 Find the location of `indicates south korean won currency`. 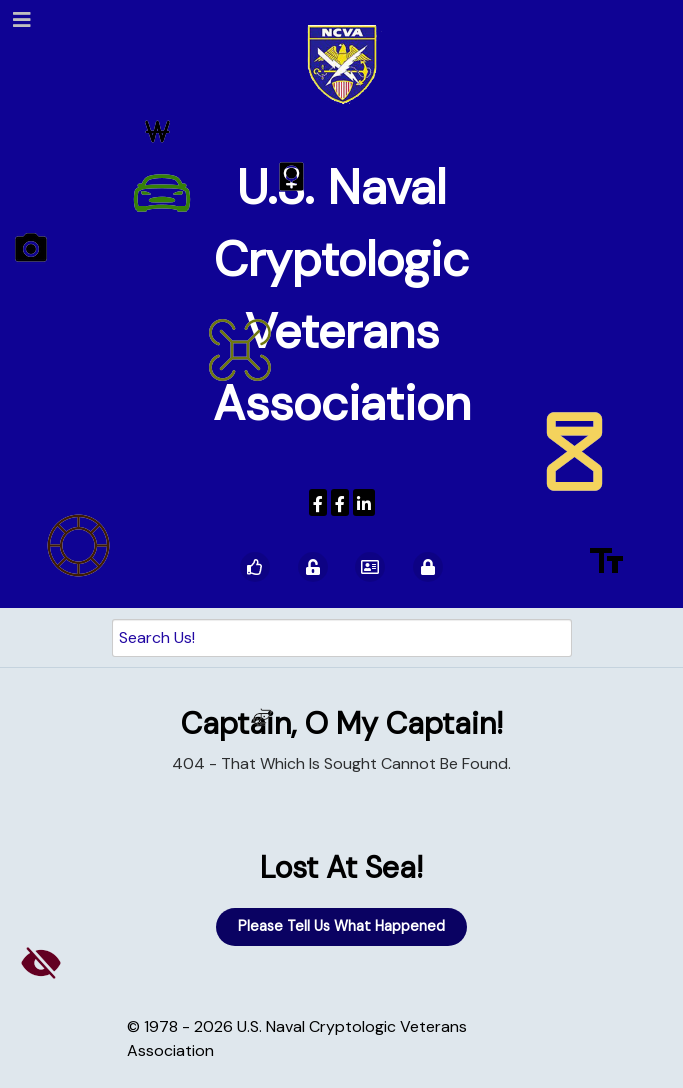

indicates south korean won currency is located at coordinates (157, 131).